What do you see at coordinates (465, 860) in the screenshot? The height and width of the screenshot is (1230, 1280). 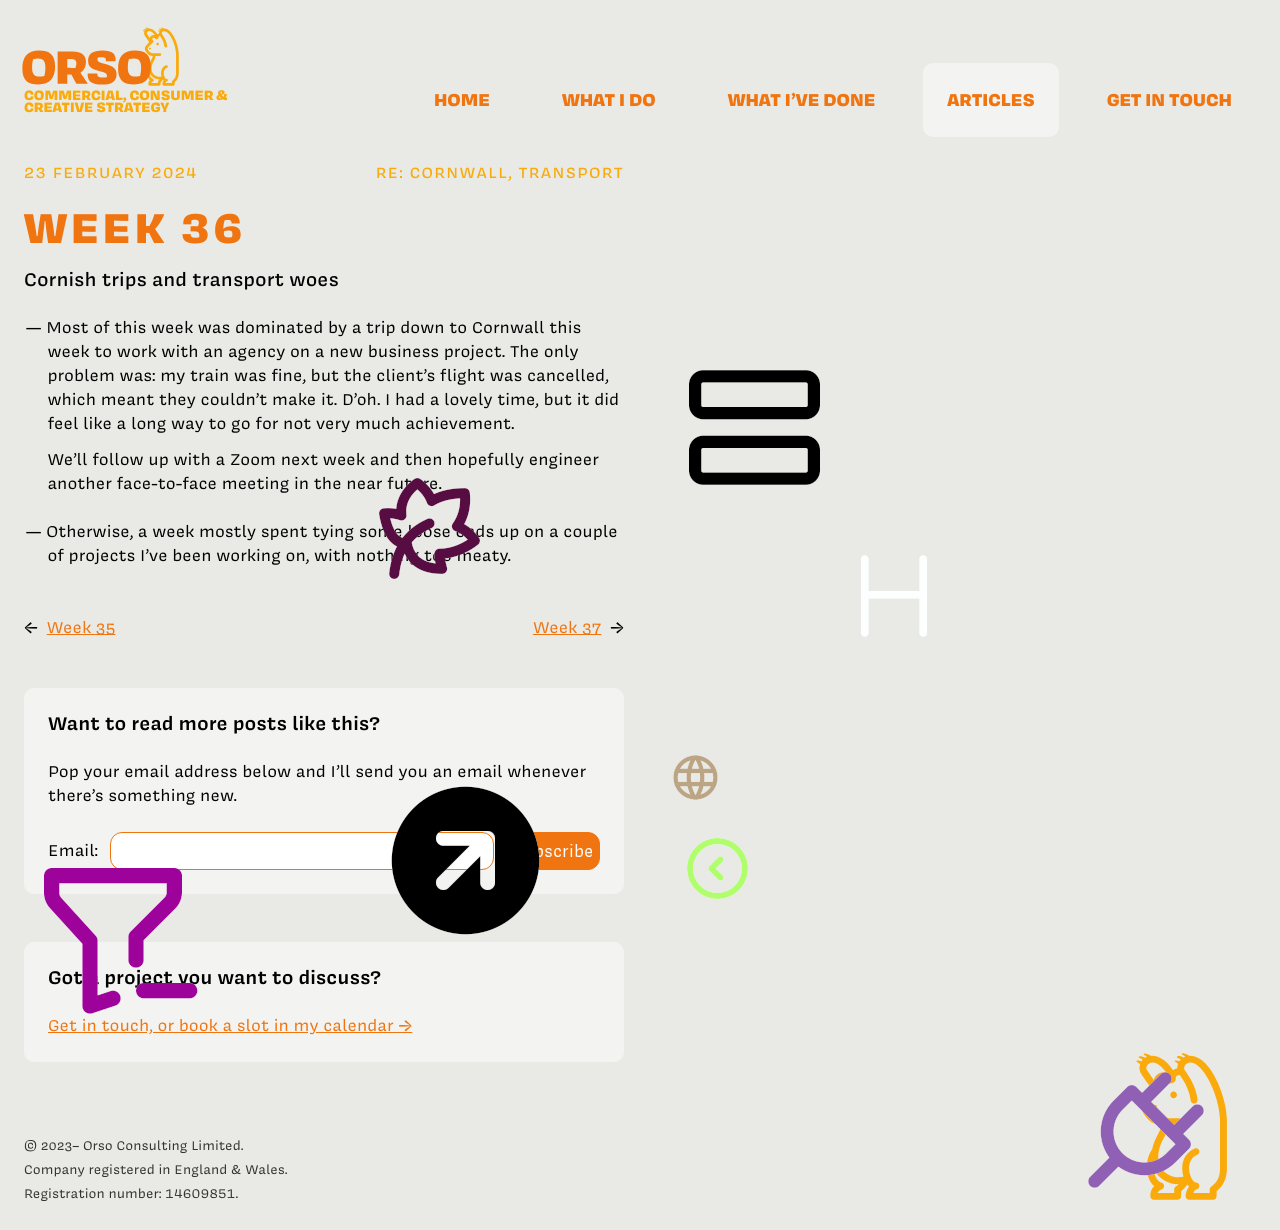 I see `open link in new tab or window` at bounding box center [465, 860].